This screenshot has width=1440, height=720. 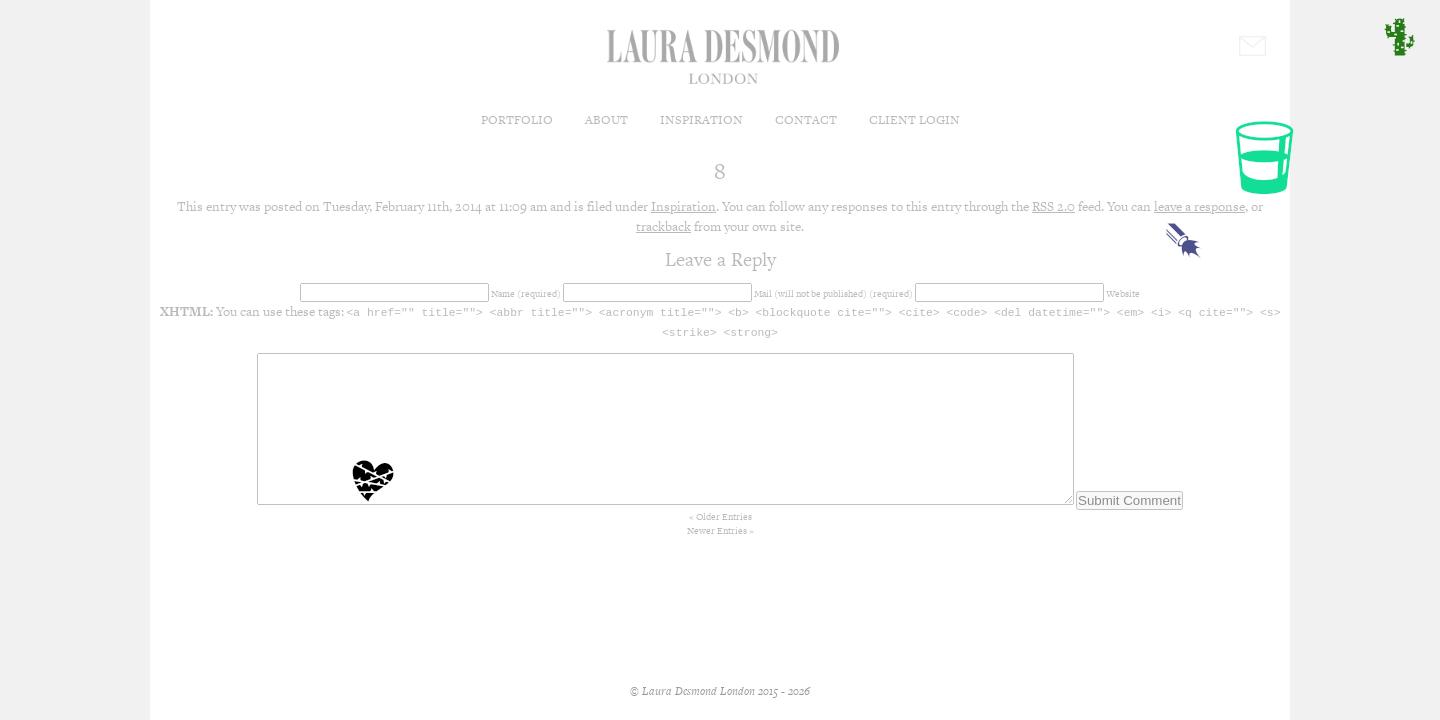 I want to click on indicates a shot glass or alcoholic beverage item, so click(x=1264, y=157).